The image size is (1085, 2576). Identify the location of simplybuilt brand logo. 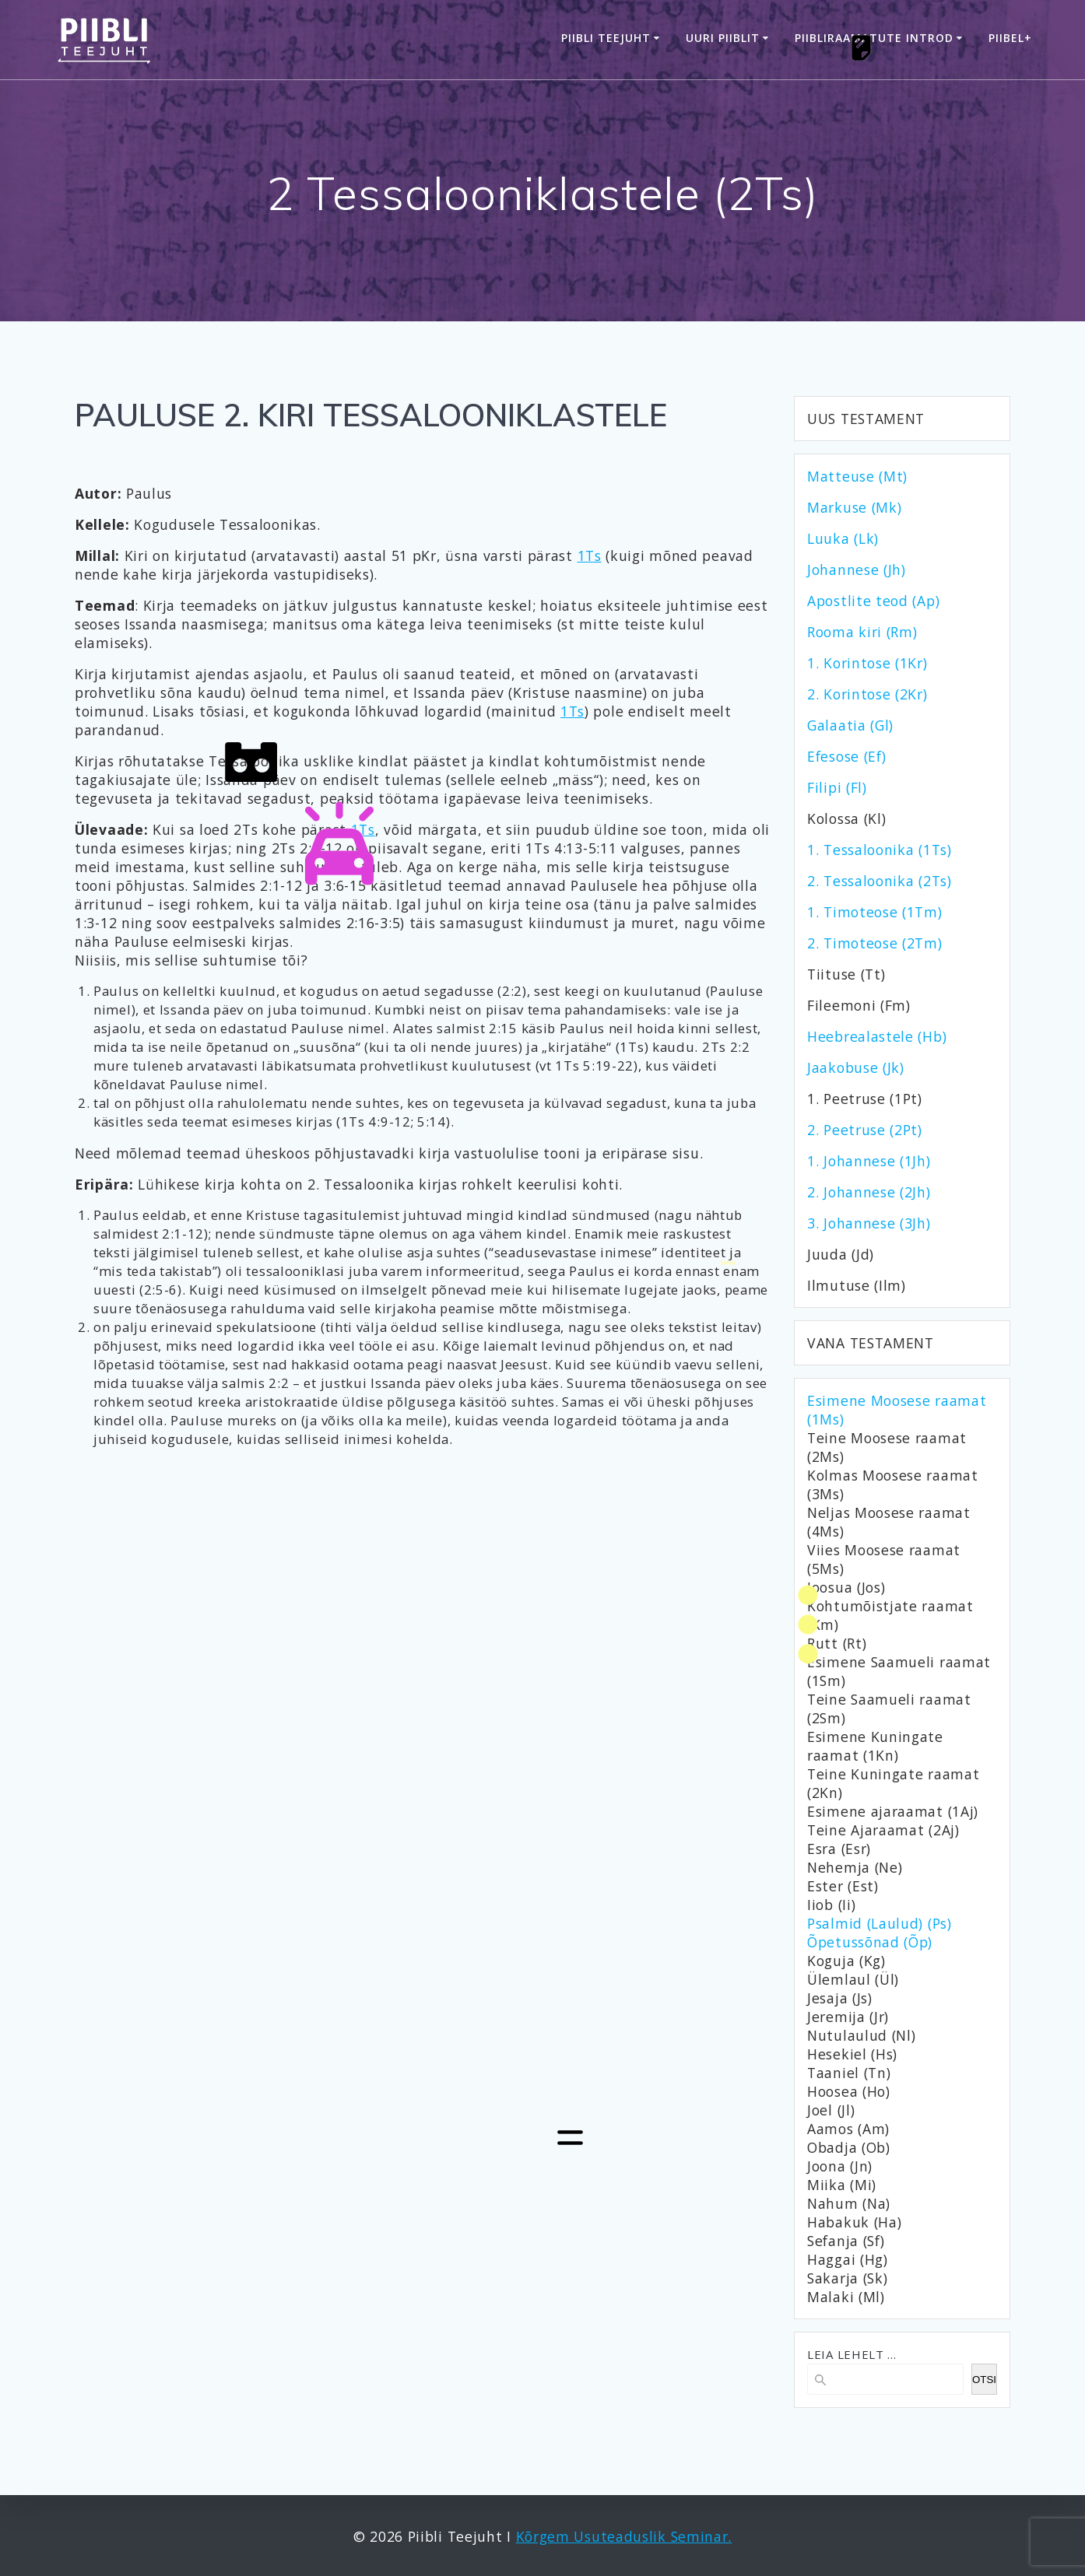
(251, 762).